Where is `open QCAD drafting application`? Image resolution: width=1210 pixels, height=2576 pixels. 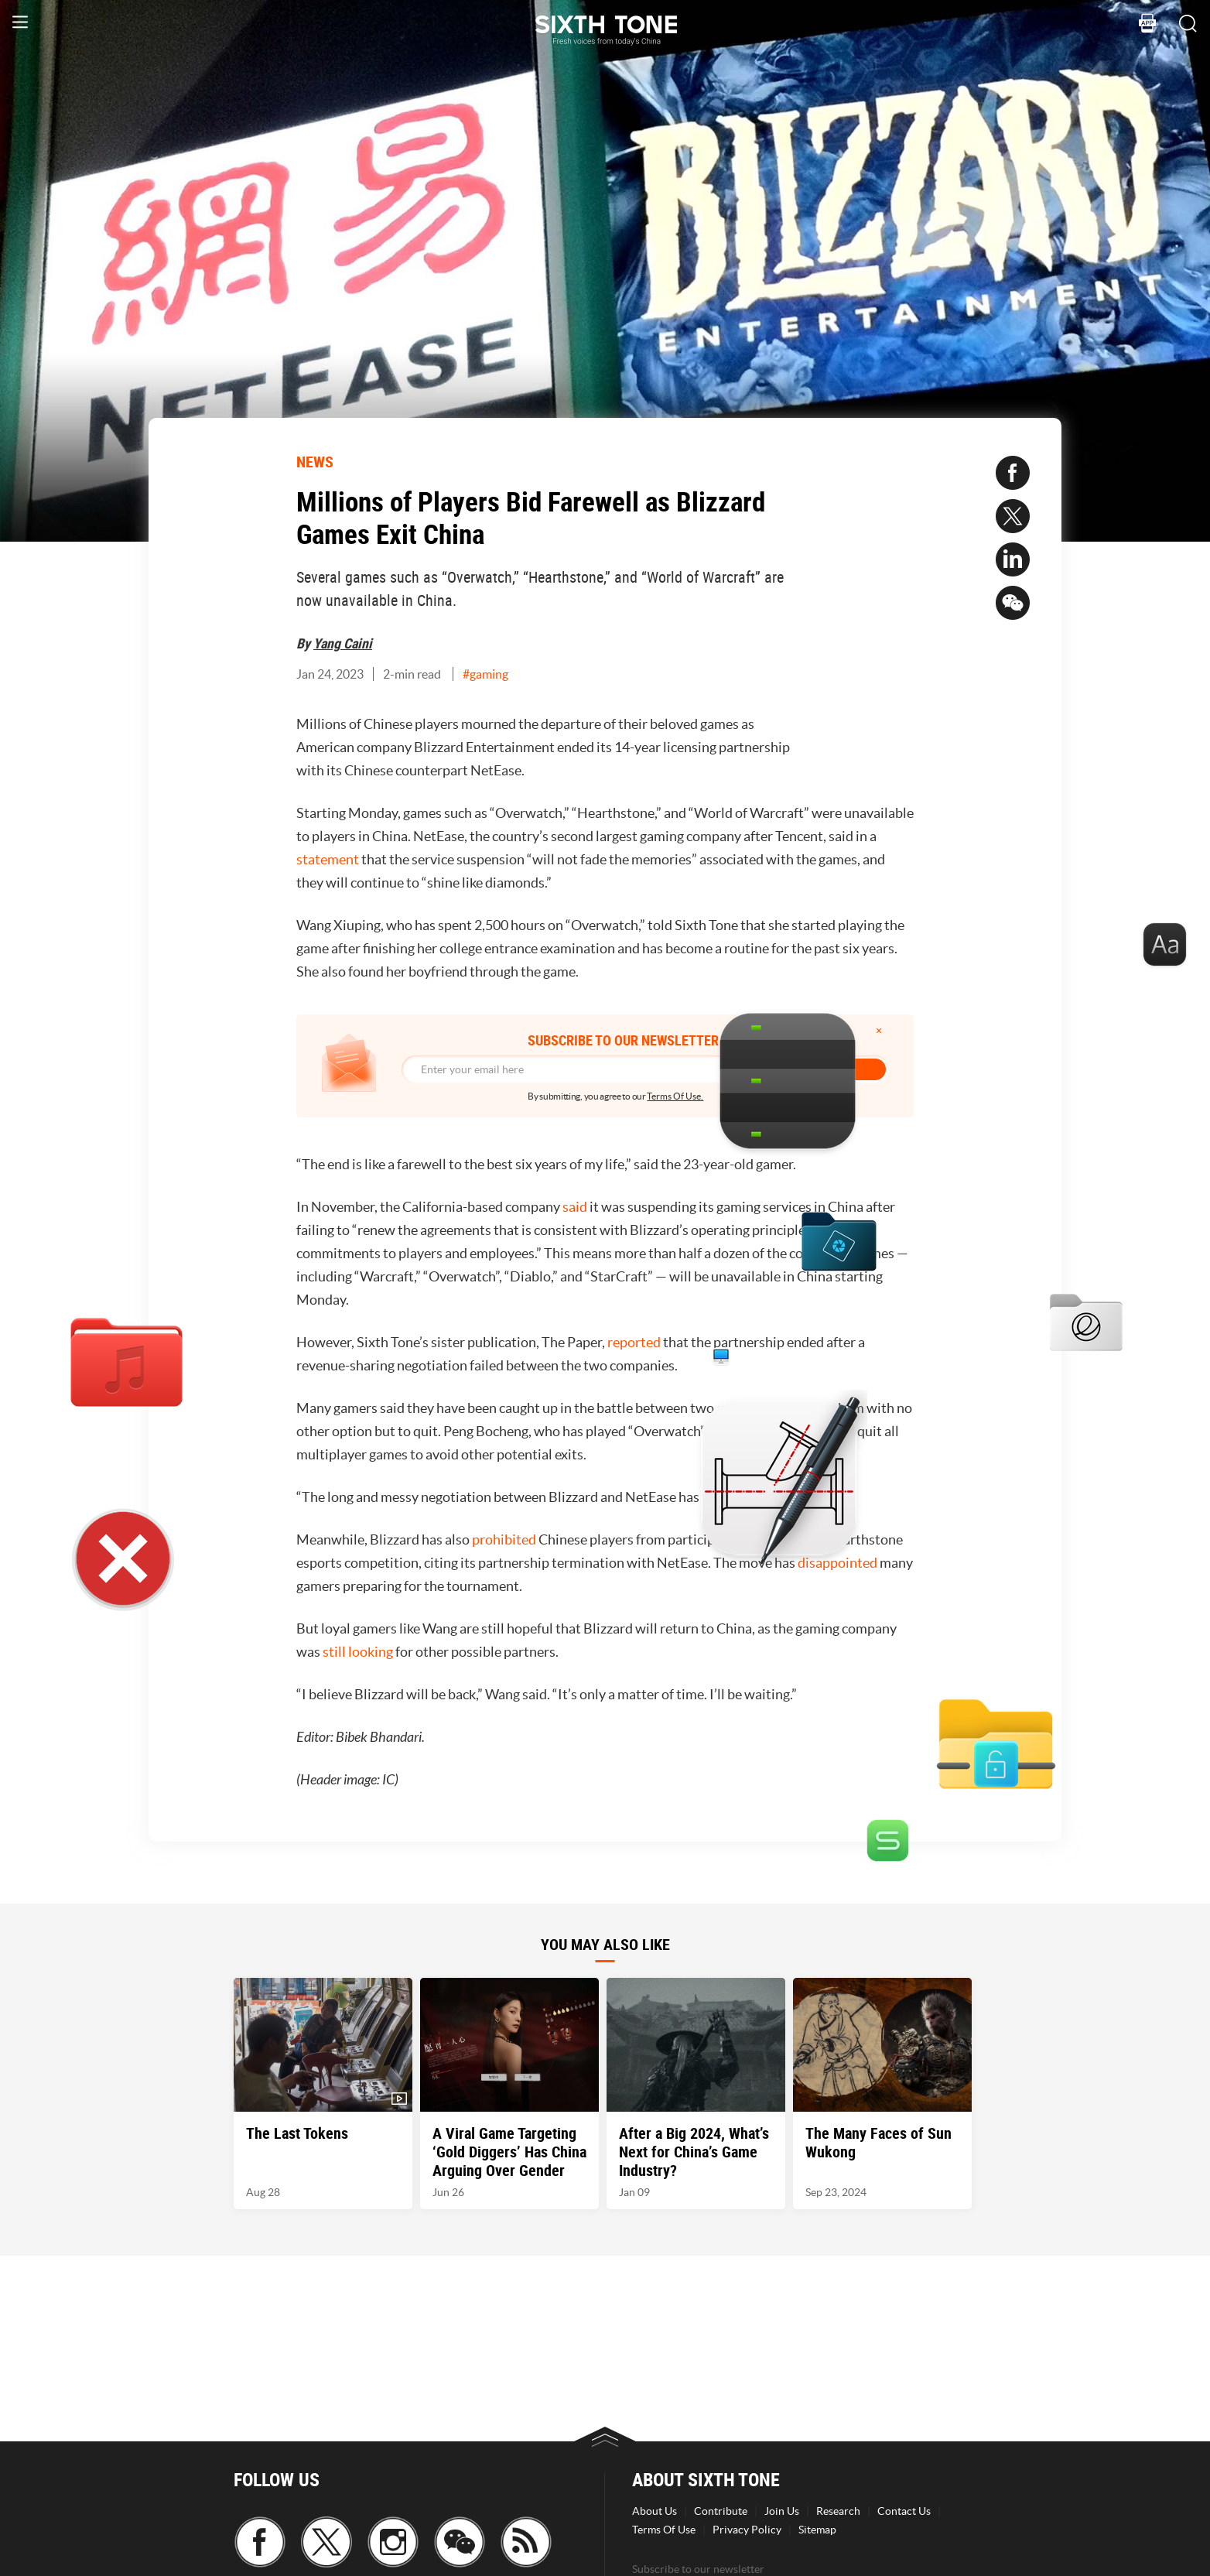
open QCAD drafting application is located at coordinates (779, 1478).